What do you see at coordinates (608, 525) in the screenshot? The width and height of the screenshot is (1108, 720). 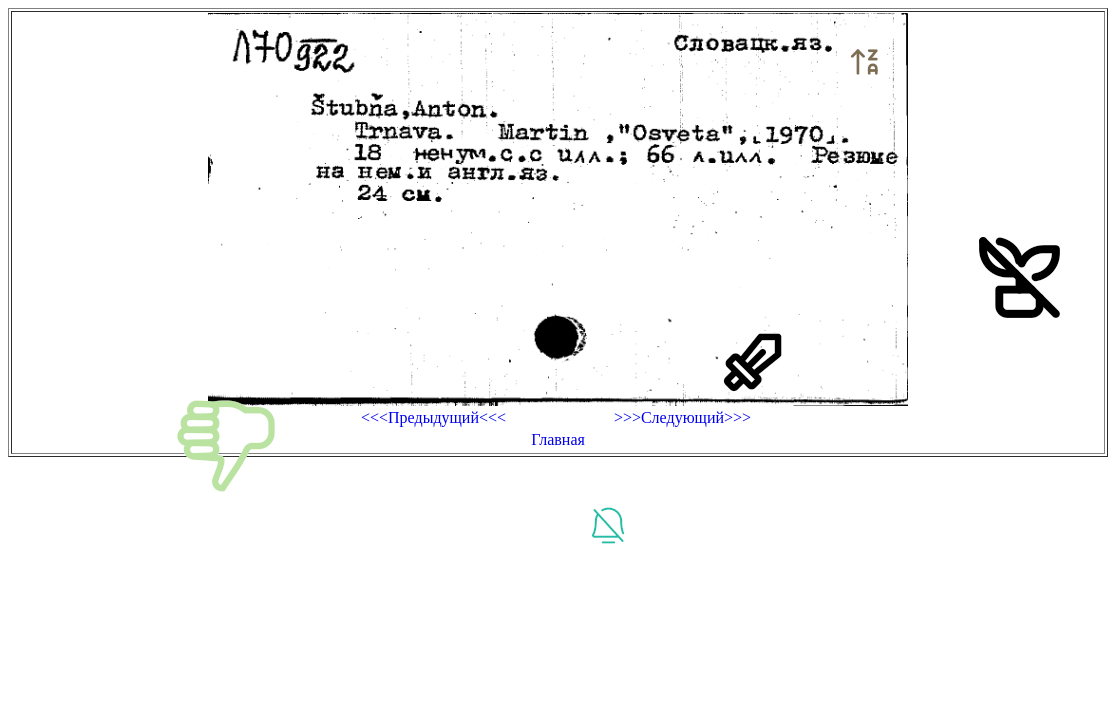 I see `mute notifications` at bounding box center [608, 525].